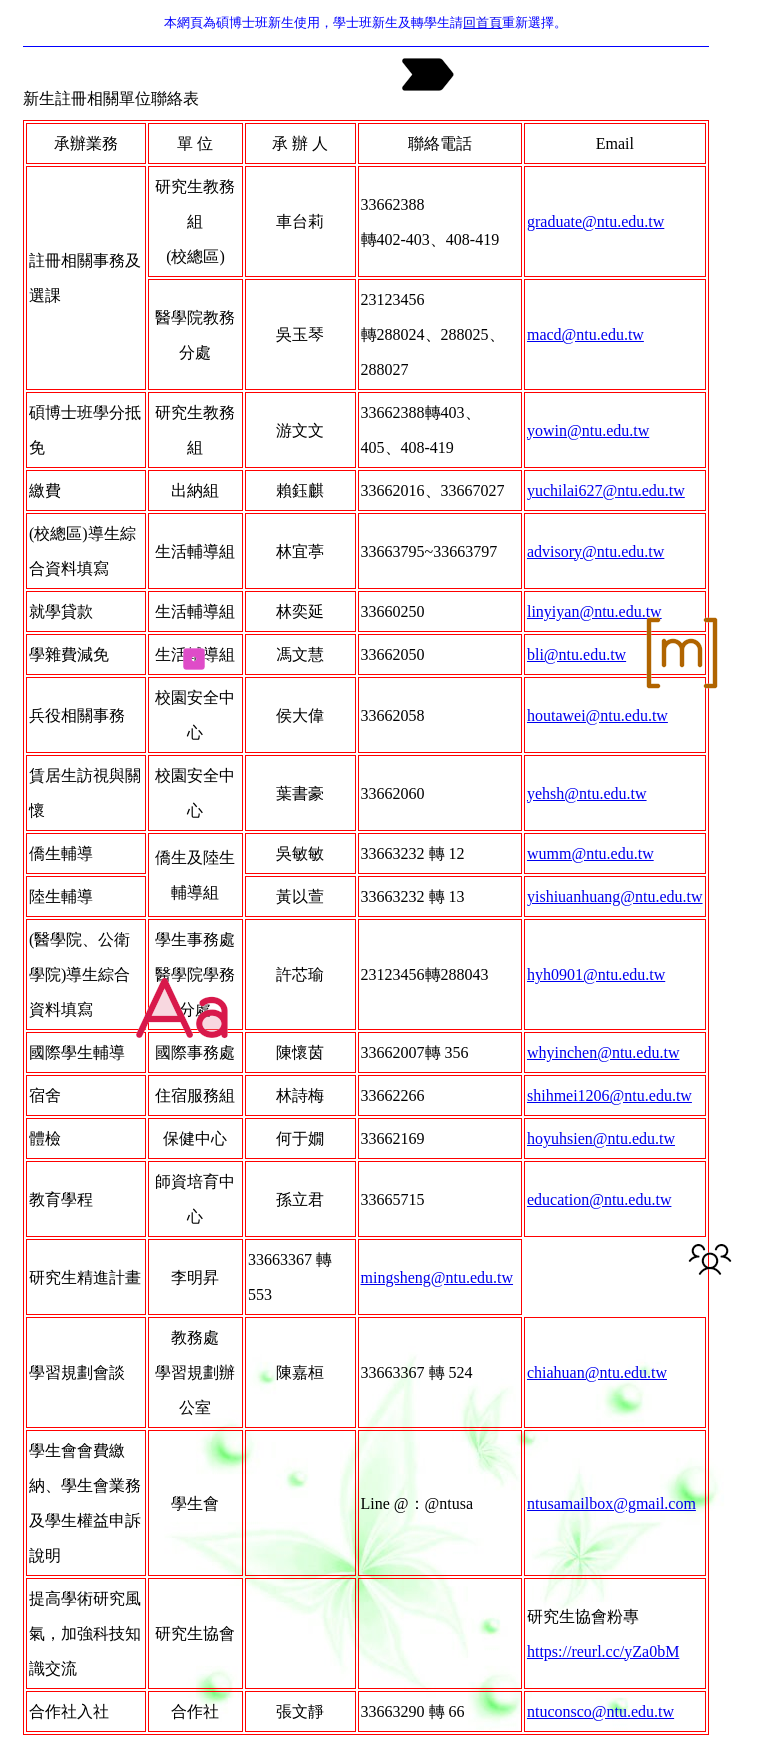 The width and height of the screenshot is (768, 1746). Describe the element at coordinates (426, 74) in the screenshot. I see `mark item as important or priority` at that location.